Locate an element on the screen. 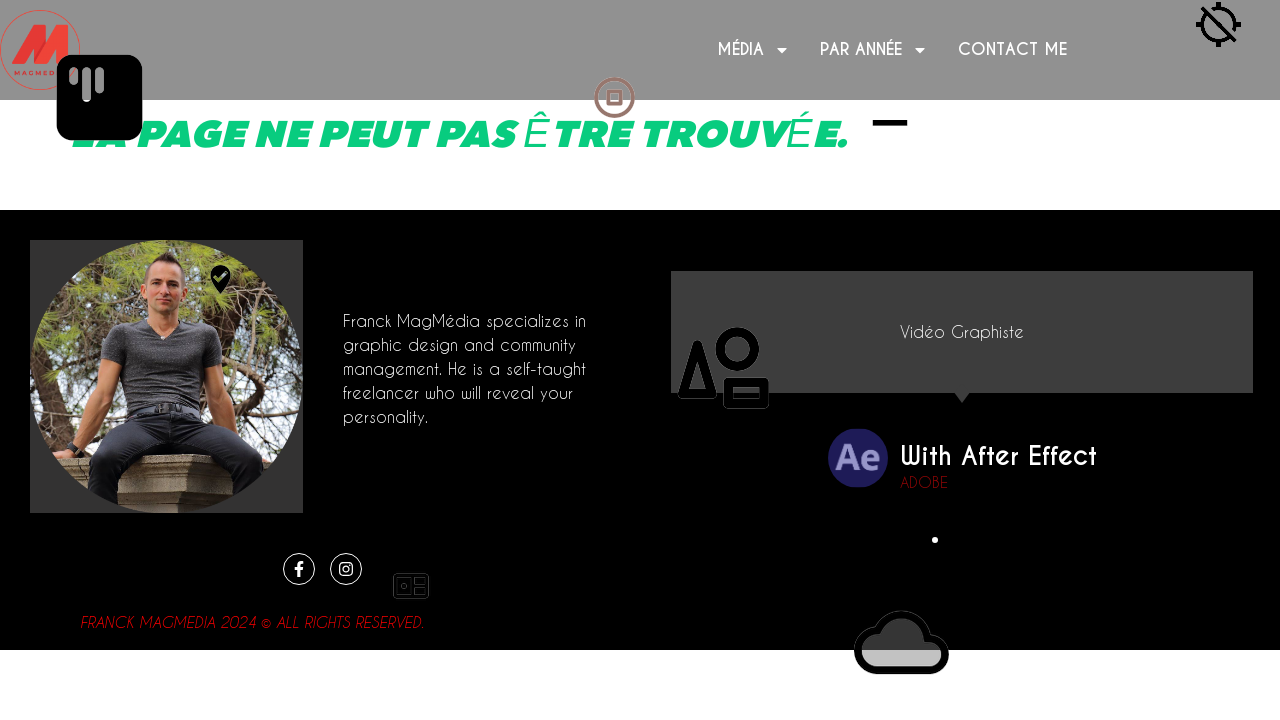 The image size is (1280, 720). align content to the top-left corner is located at coordinates (99, 97).